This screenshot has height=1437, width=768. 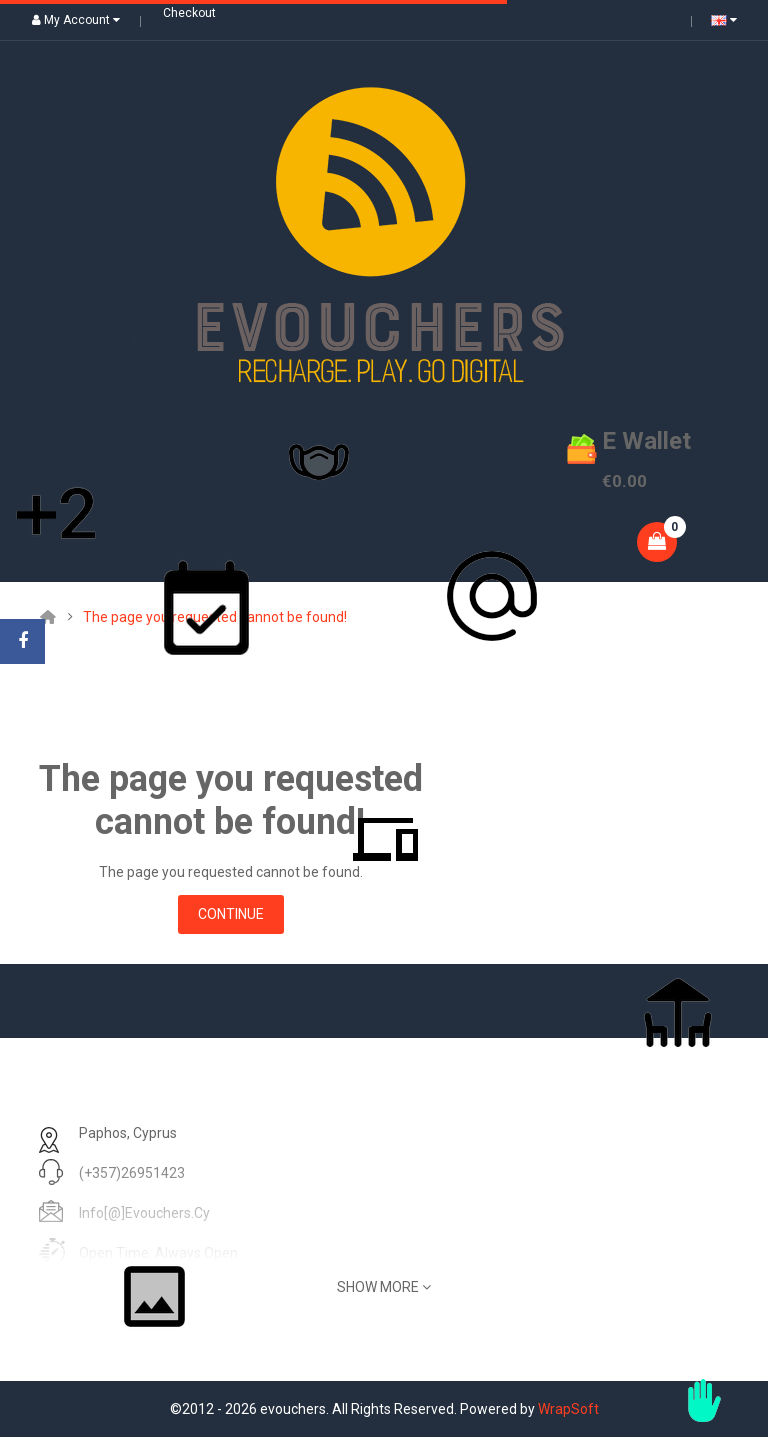 I want to click on stop or halt an action, so click(x=704, y=1400).